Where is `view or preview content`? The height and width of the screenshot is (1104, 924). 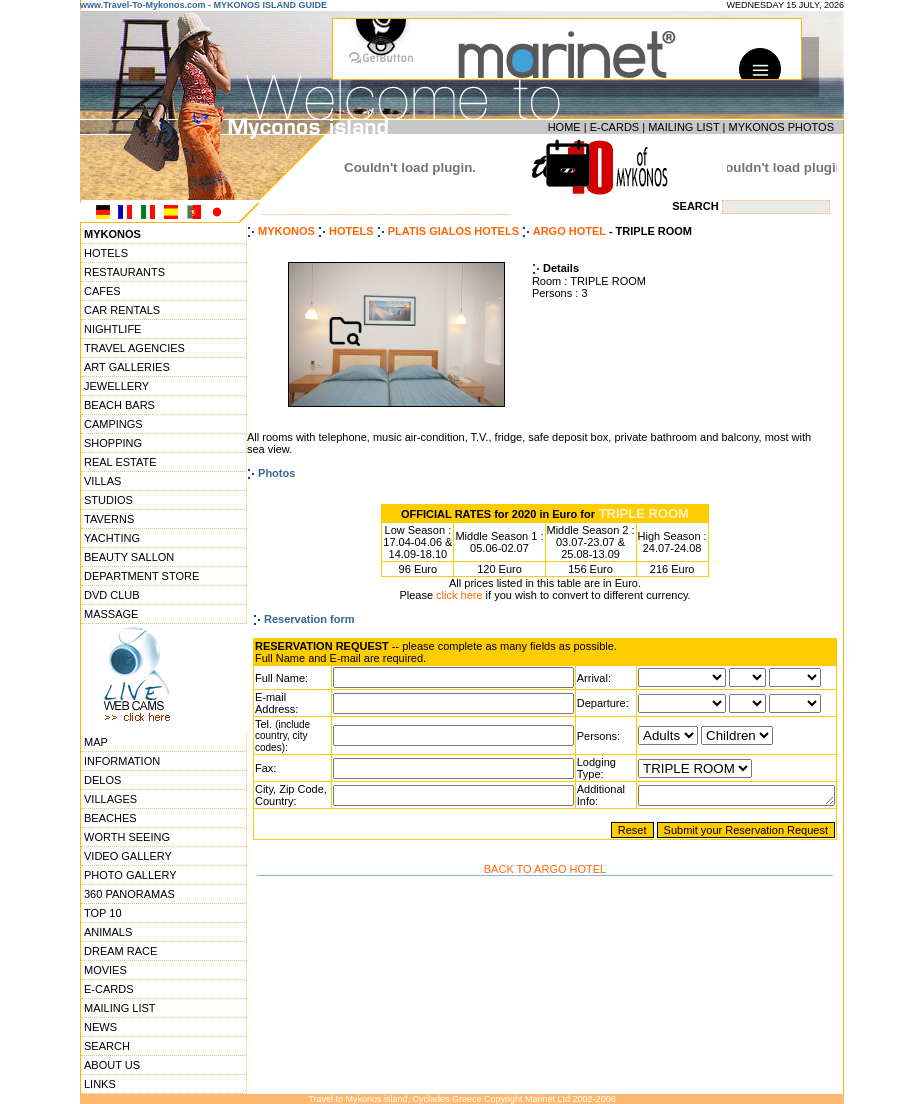
view or preview content is located at coordinates (381, 46).